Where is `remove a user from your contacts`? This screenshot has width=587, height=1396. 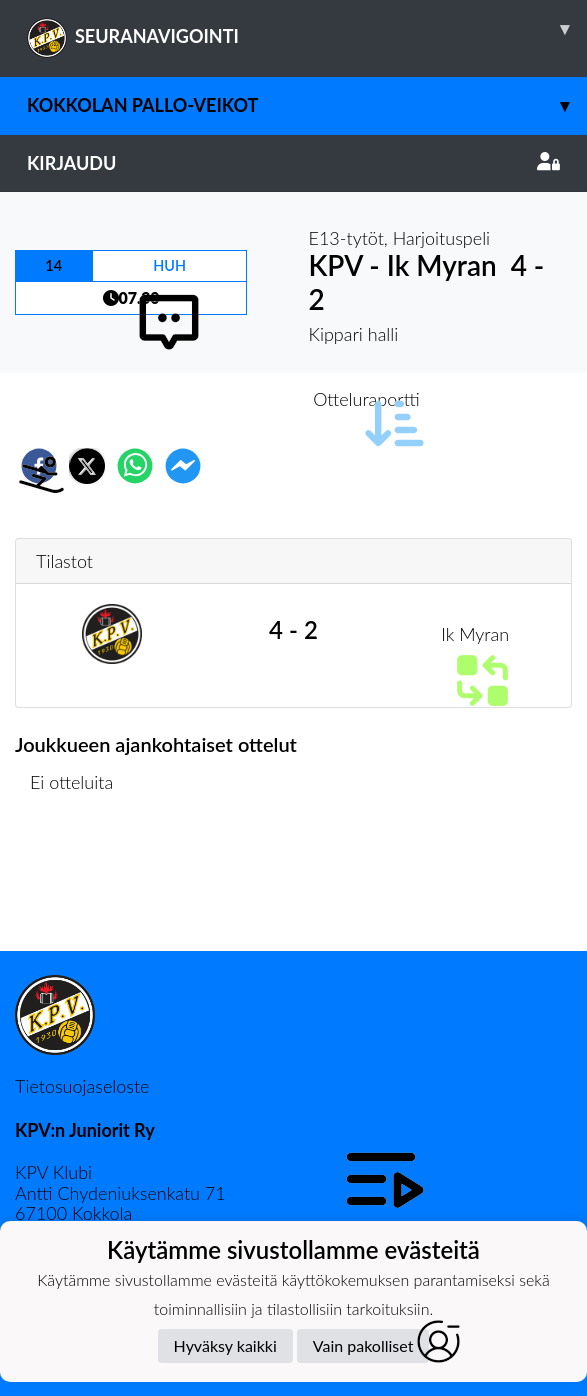
remove a user from your contacts is located at coordinates (438, 1341).